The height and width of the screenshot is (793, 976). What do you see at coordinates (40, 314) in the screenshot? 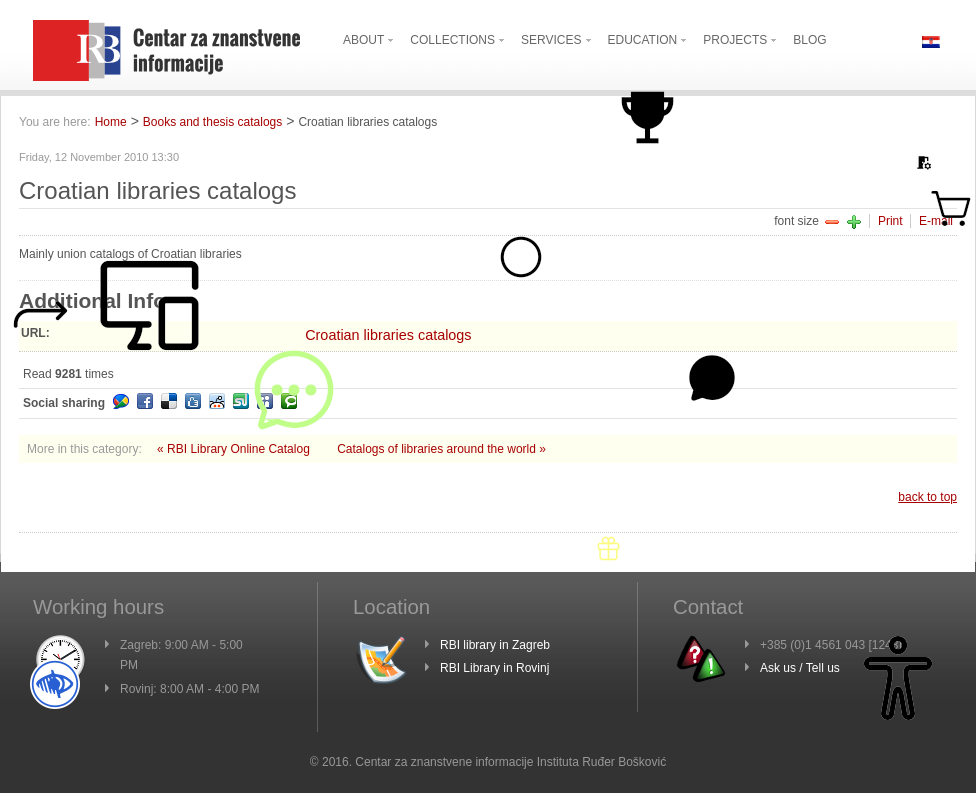
I see `forward or share content` at bounding box center [40, 314].